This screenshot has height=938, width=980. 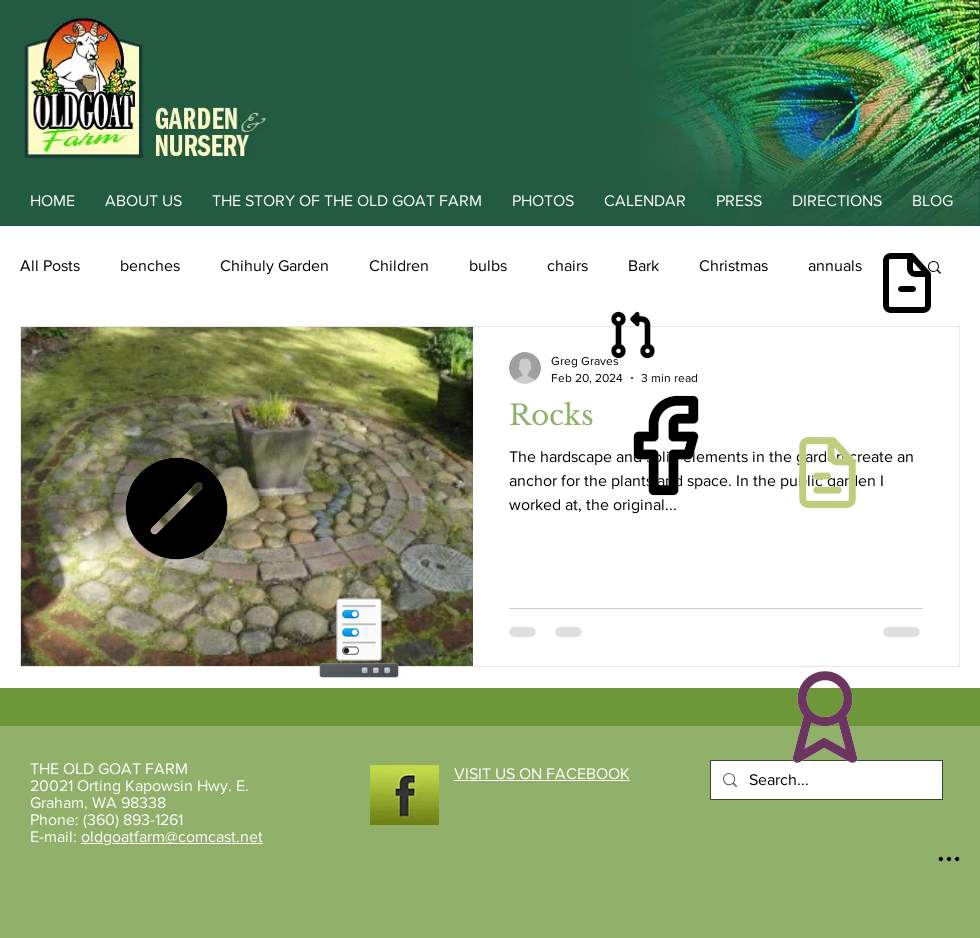 I want to click on view achievements or awards, so click(x=825, y=717).